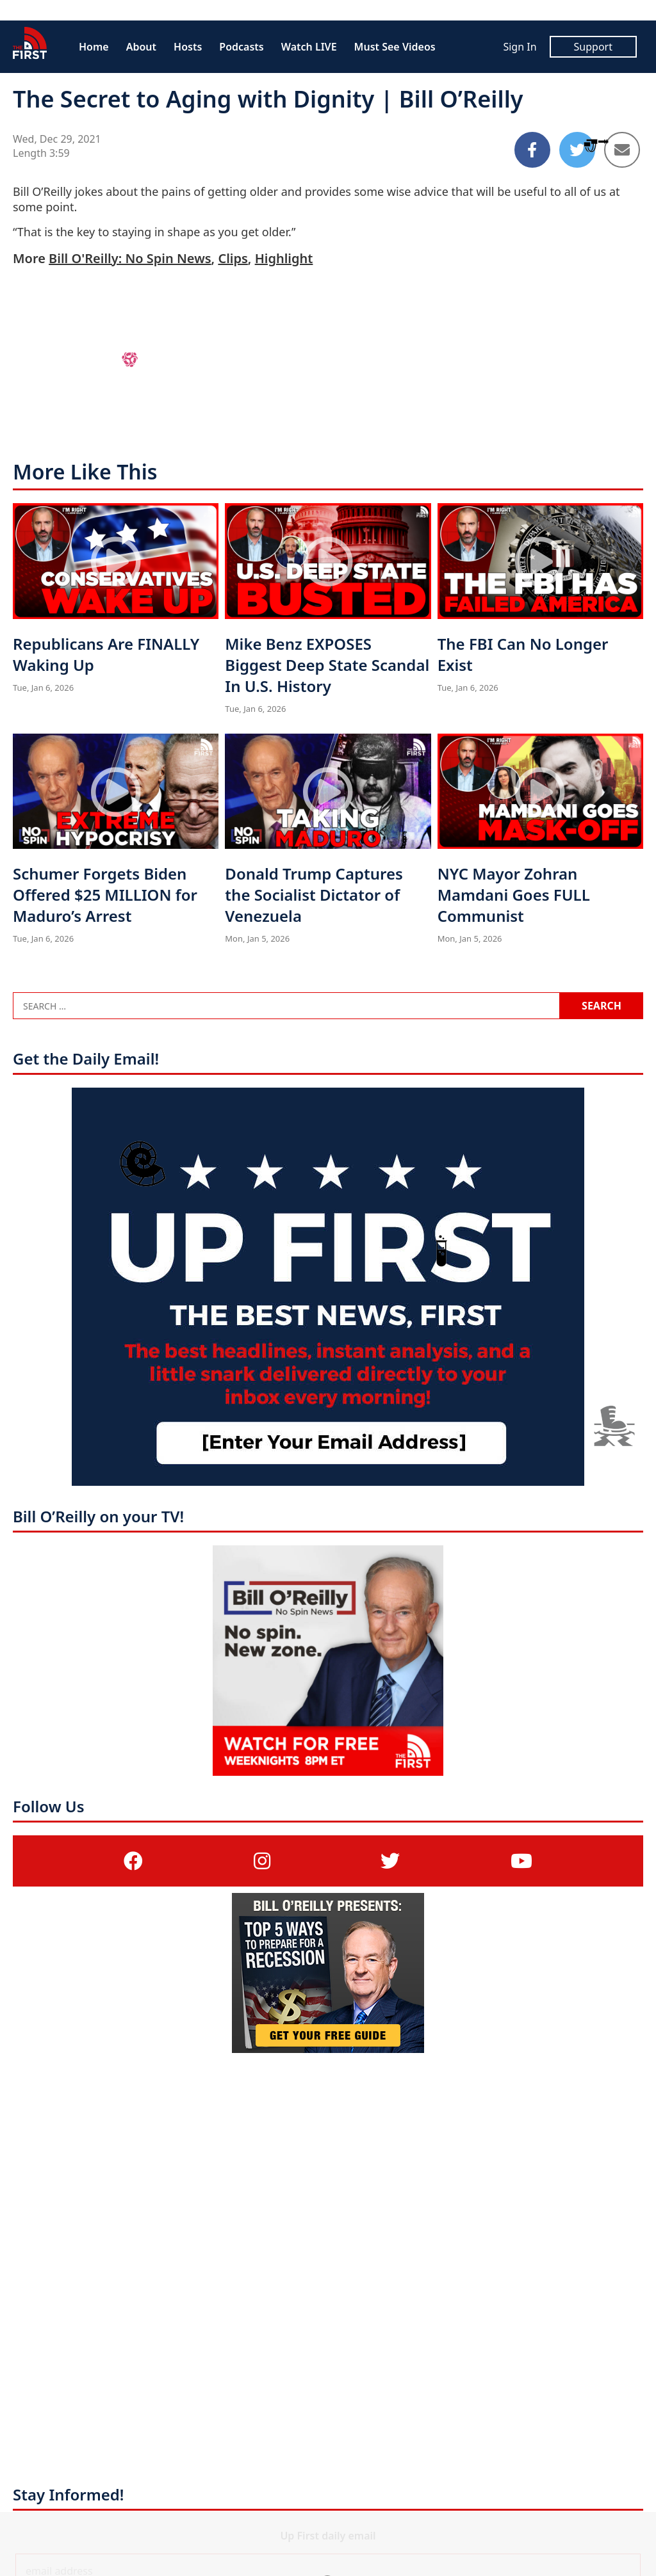 The width and height of the screenshot is (656, 2576). Describe the element at coordinates (441, 1251) in the screenshot. I see `view potion or chemical inventory` at that location.